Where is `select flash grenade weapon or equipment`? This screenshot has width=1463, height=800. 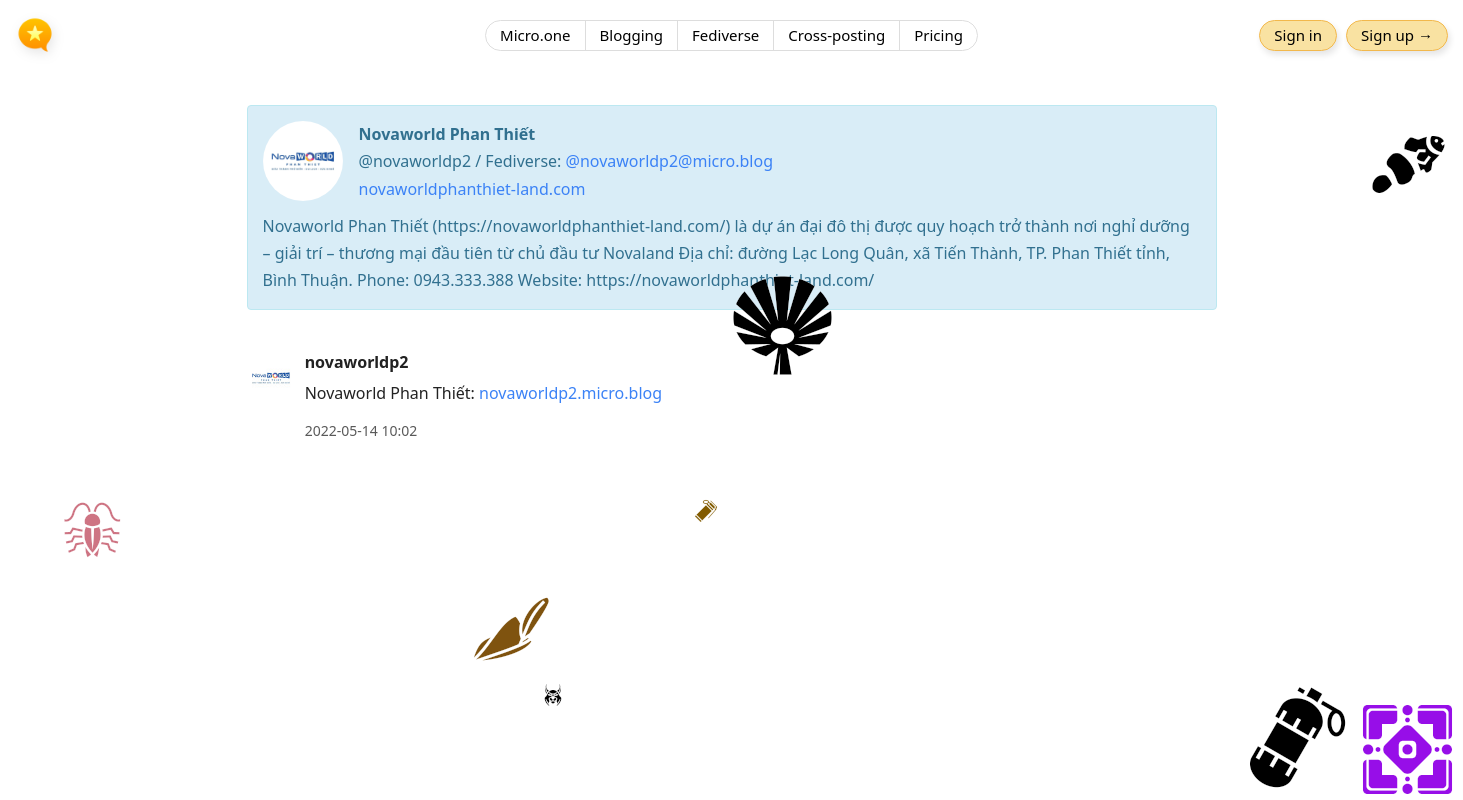 select flash grenade weapon or equipment is located at coordinates (1294, 736).